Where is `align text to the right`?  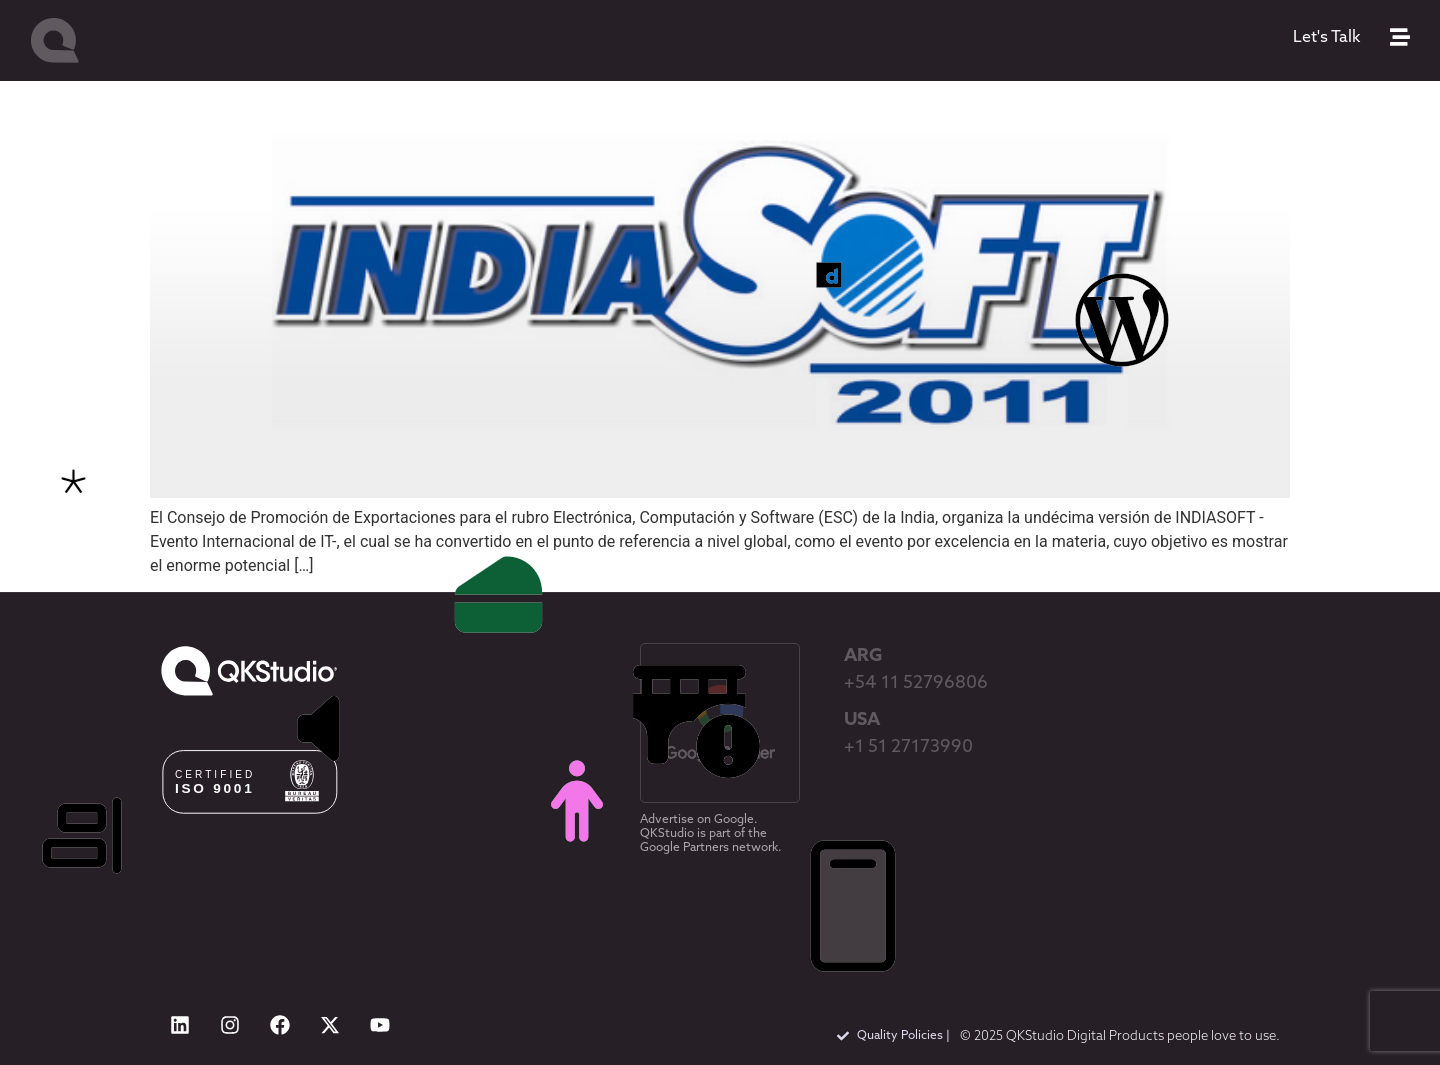 align text to the right is located at coordinates (83, 835).